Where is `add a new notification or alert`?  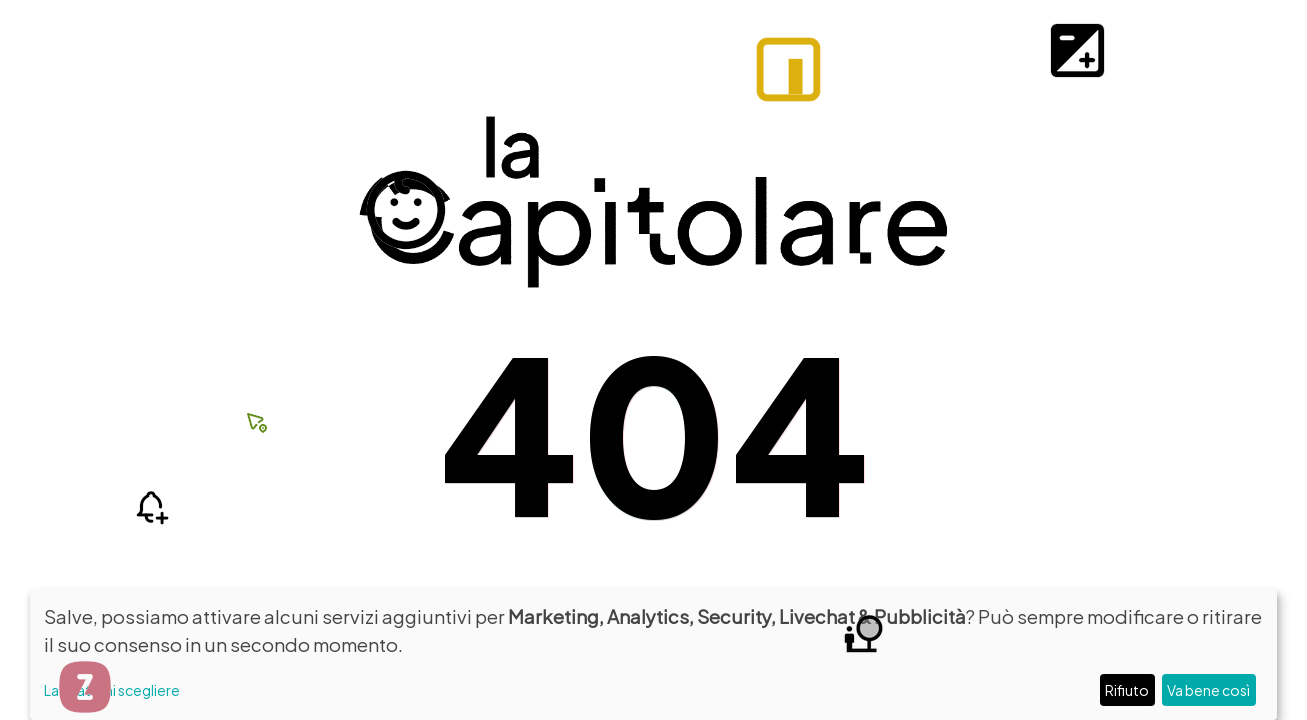
add a new notification or alert is located at coordinates (151, 507).